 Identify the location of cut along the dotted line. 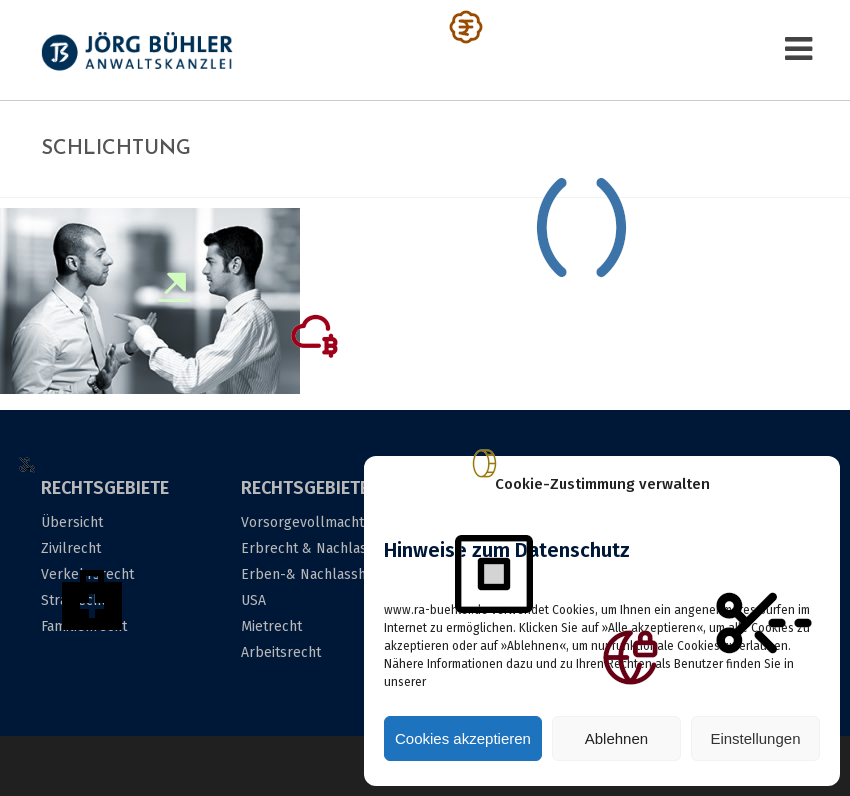
(764, 623).